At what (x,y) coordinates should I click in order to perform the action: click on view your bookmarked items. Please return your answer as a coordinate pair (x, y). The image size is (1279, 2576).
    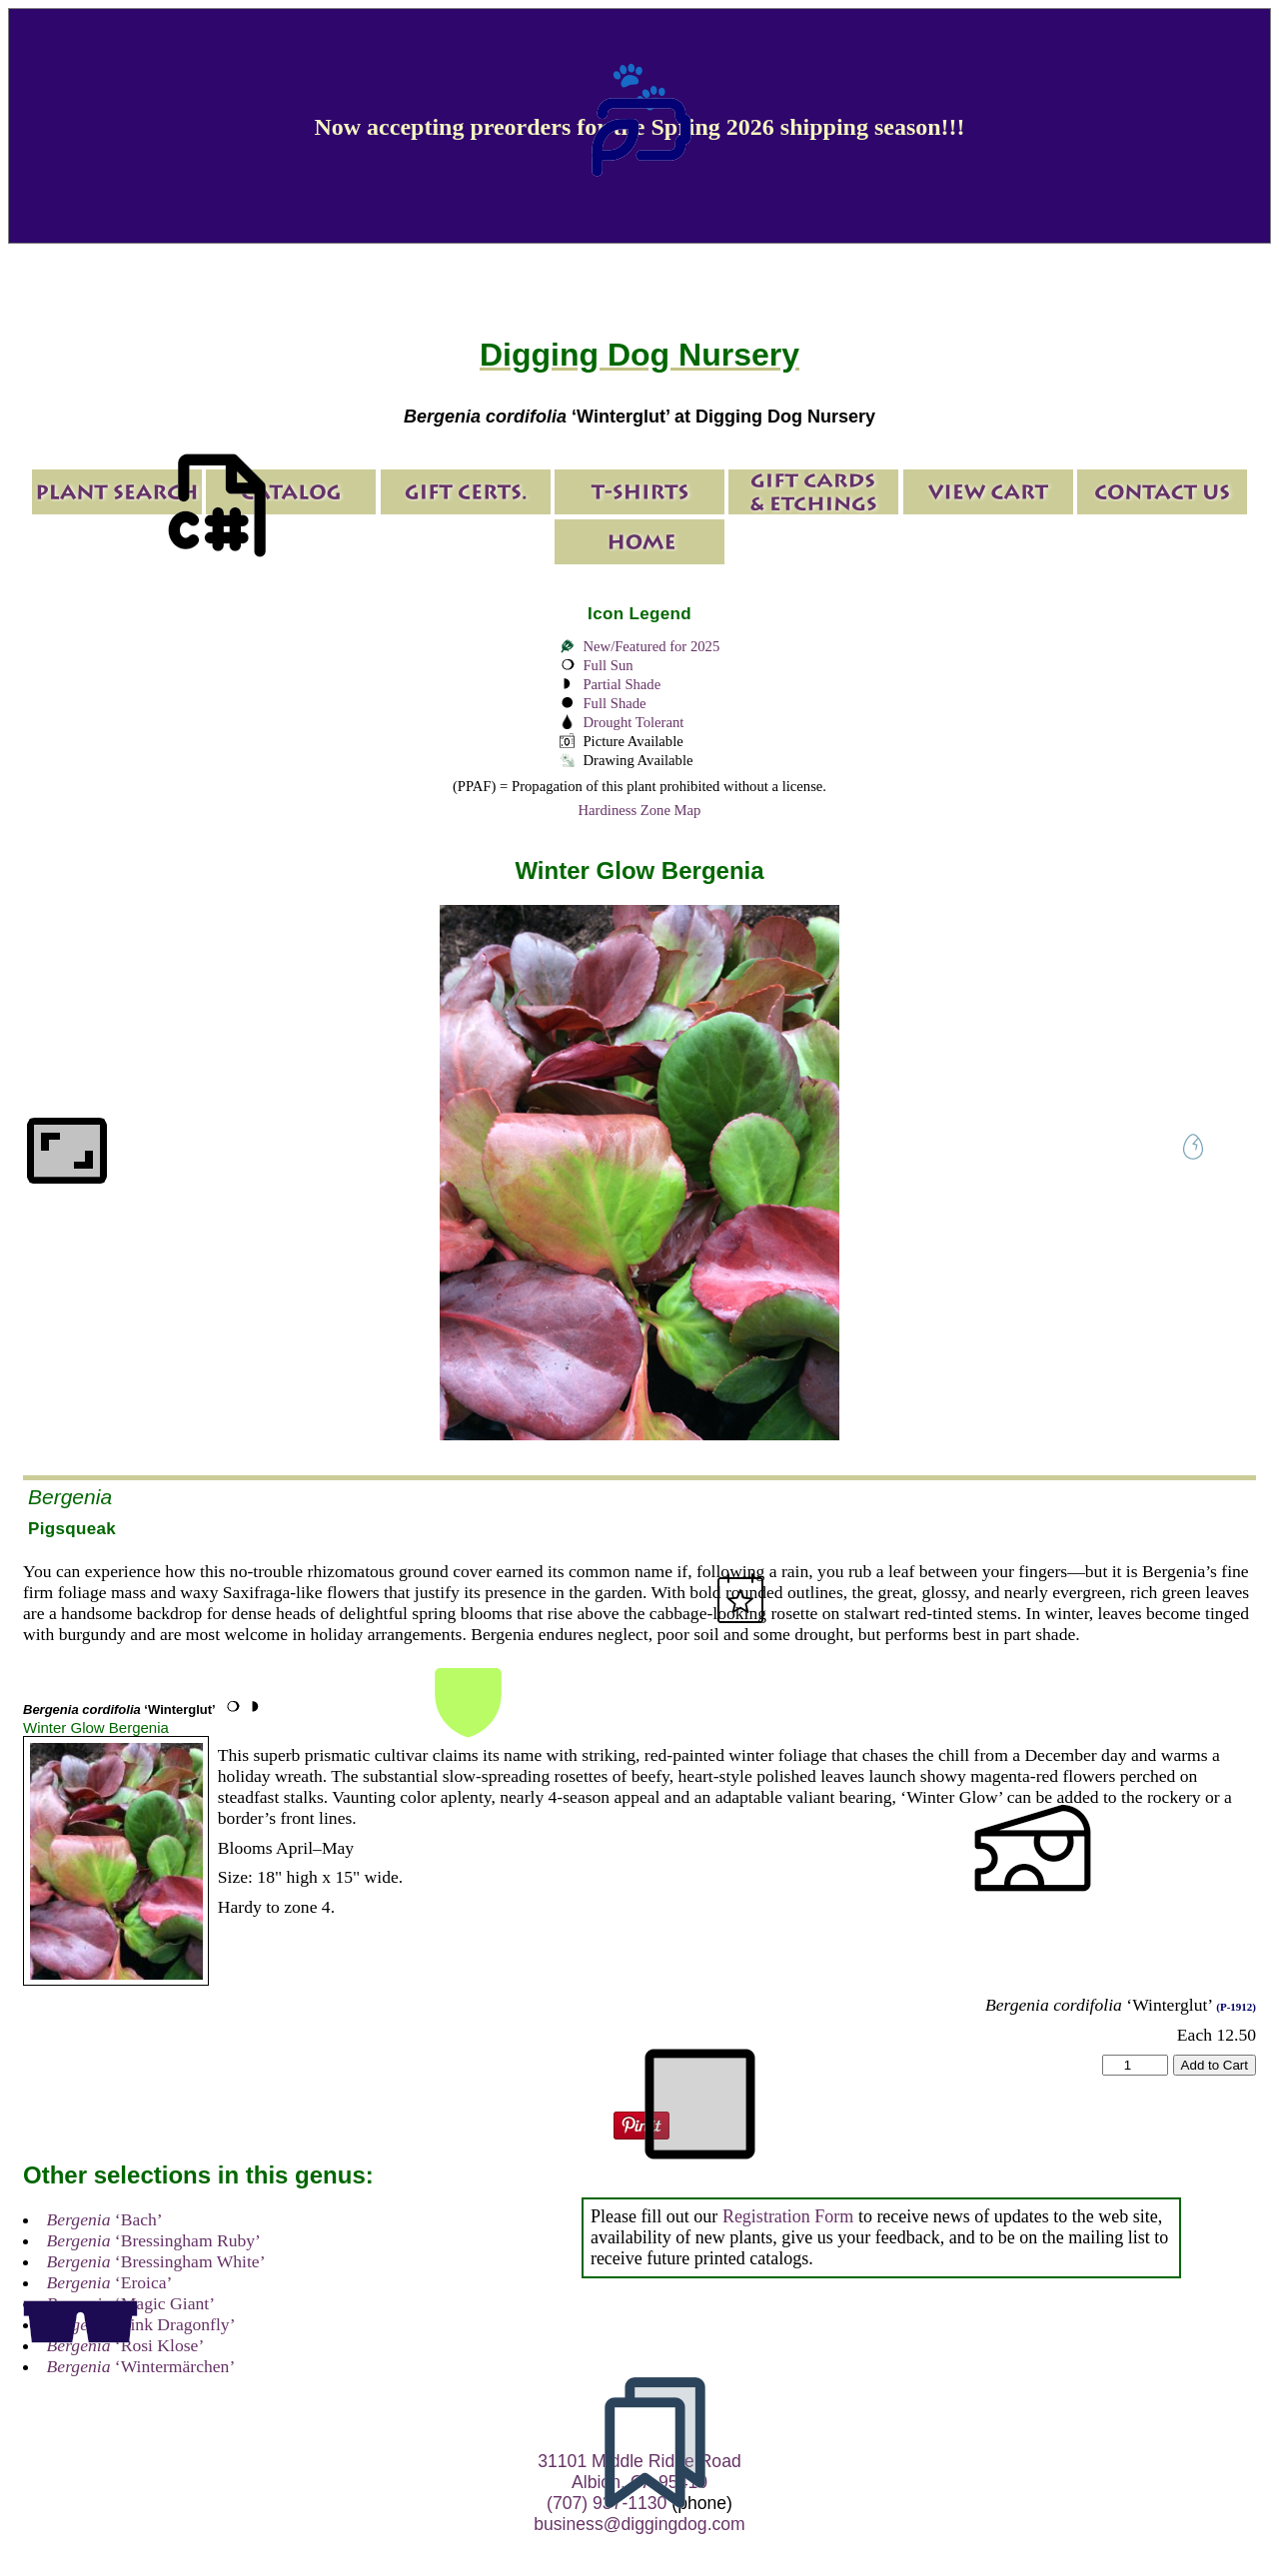
    Looking at the image, I should click on (654, 2442).